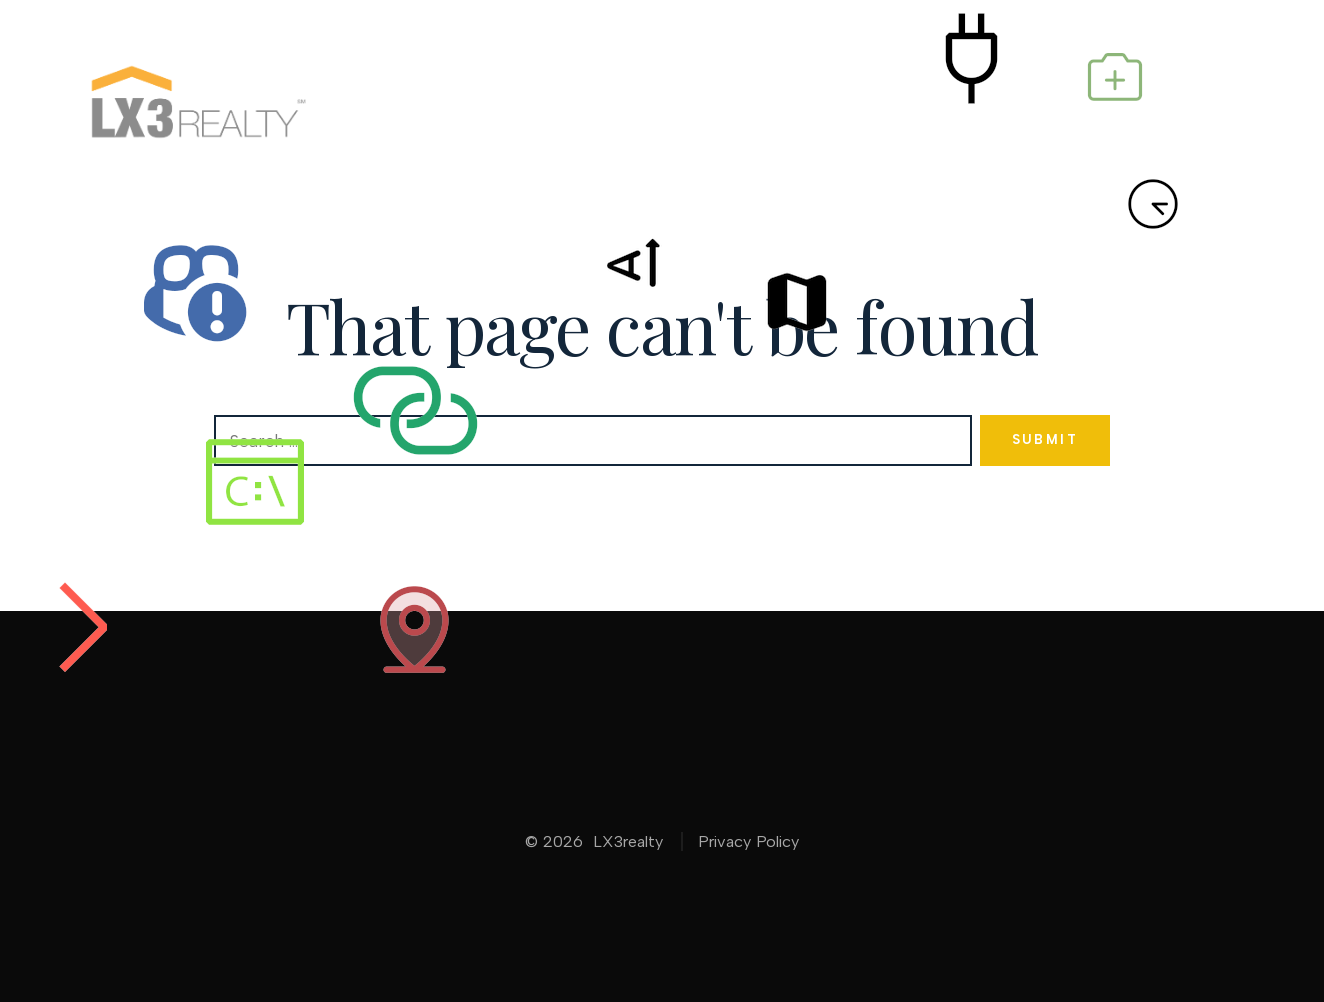  What do you see at coordinates (797, 302) in the screenshot?
I see `open map view` at bounding box center [797, 302].